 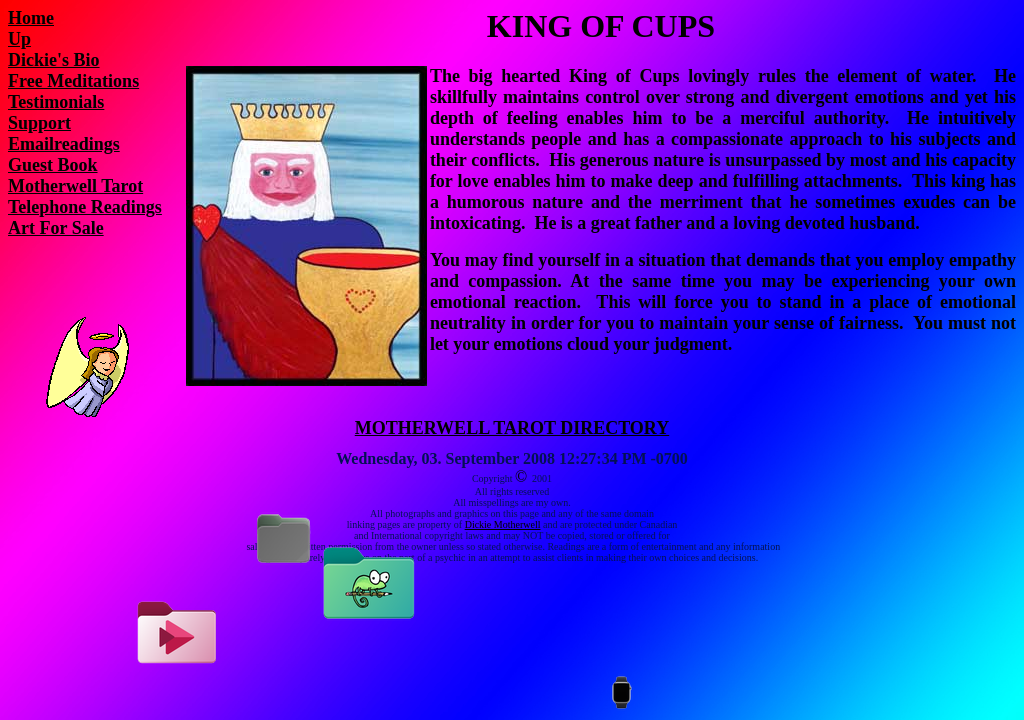 I want to click on apple watch series 8 device icon, so click(x=621, y=692).